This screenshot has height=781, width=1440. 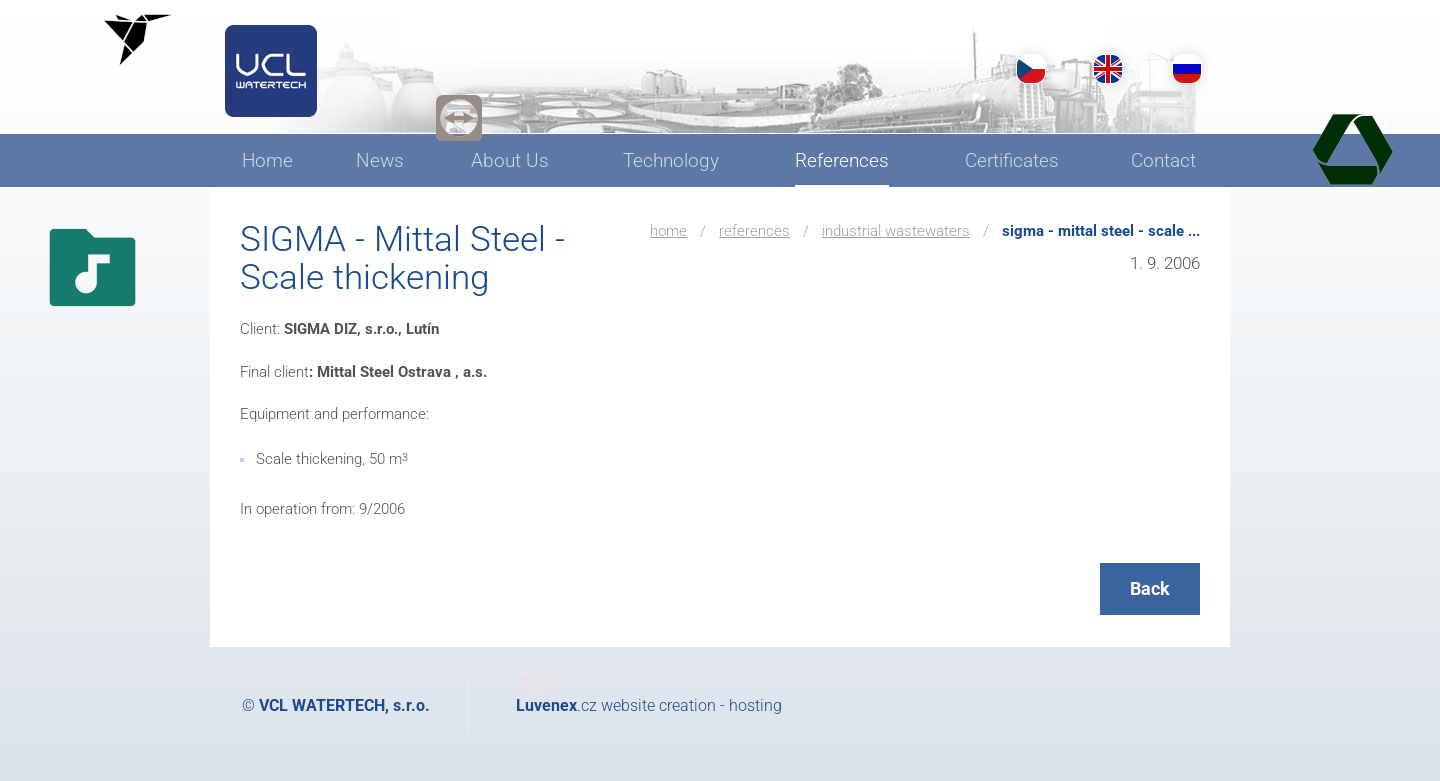 I want to click on visit freelancer.com website, so click(x=138, y=40).